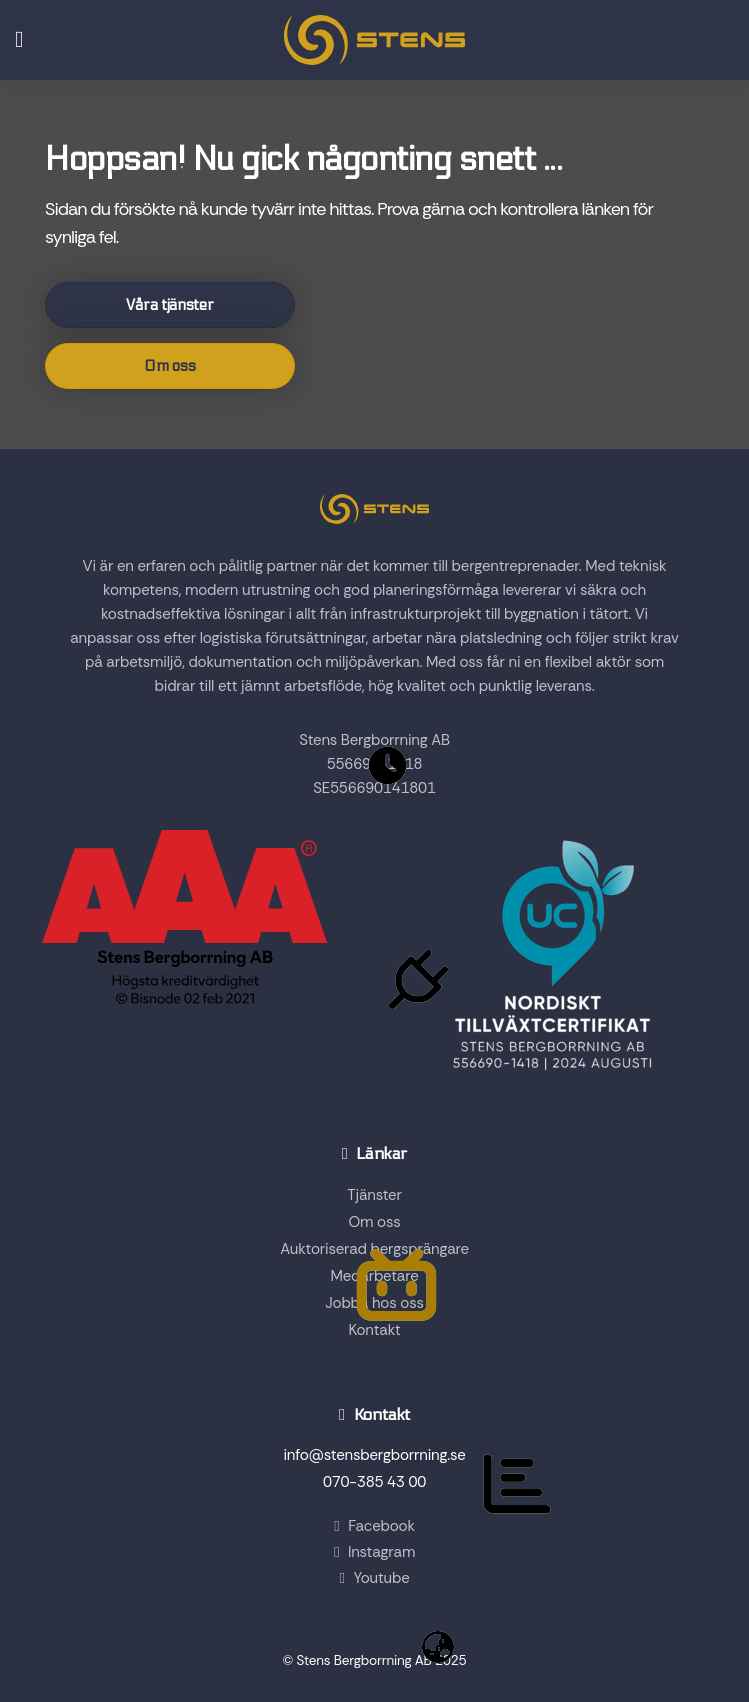 This screenshot has width=749, height=1702. Describe the element at coordinates (517, 1484) in the screenshot. I see `view analytics or statistics` at that location.